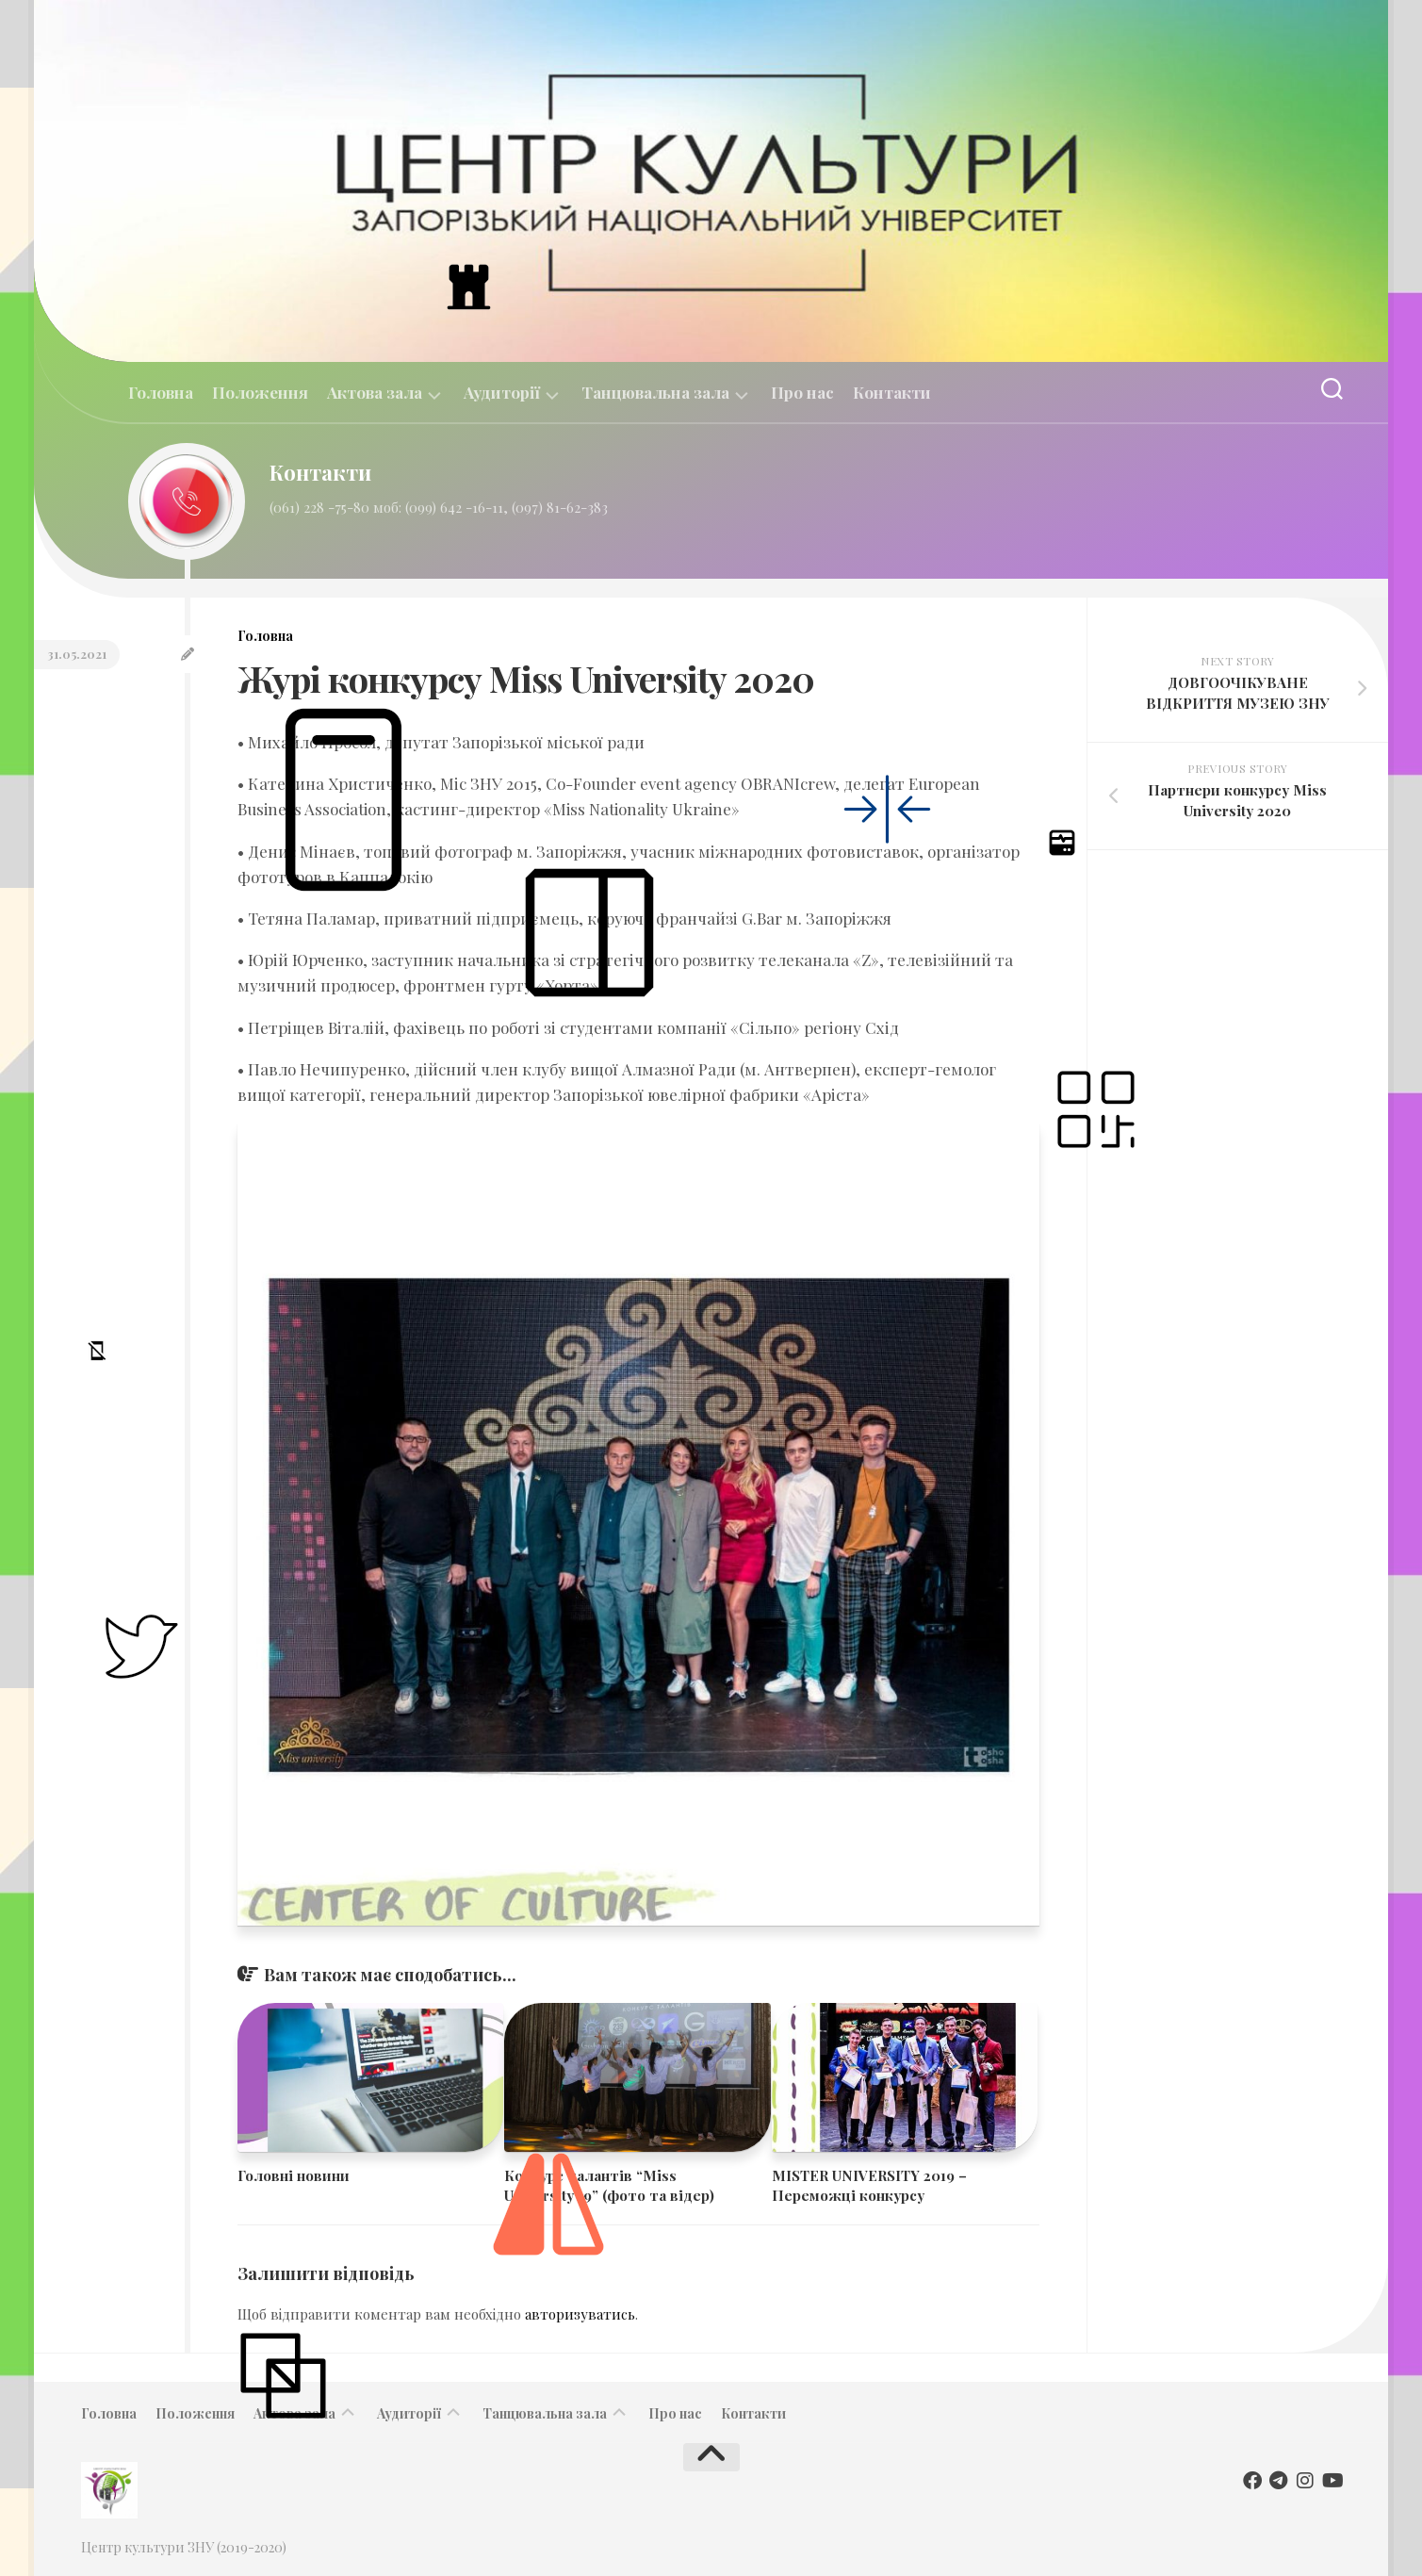  I want to click on share to twitter, so click(138, 1644).